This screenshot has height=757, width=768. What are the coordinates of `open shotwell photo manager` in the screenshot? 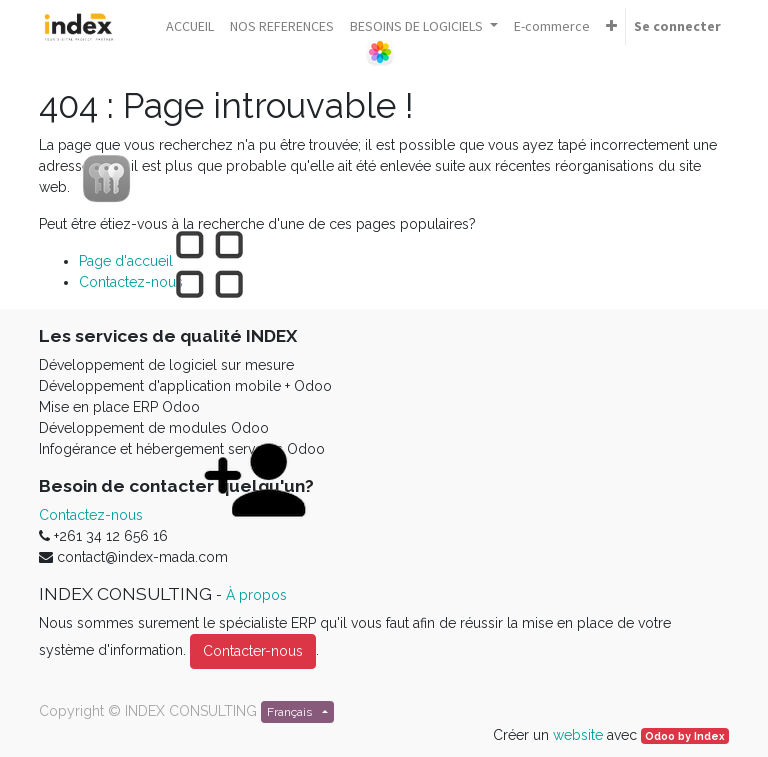 It's located at (380, 52).